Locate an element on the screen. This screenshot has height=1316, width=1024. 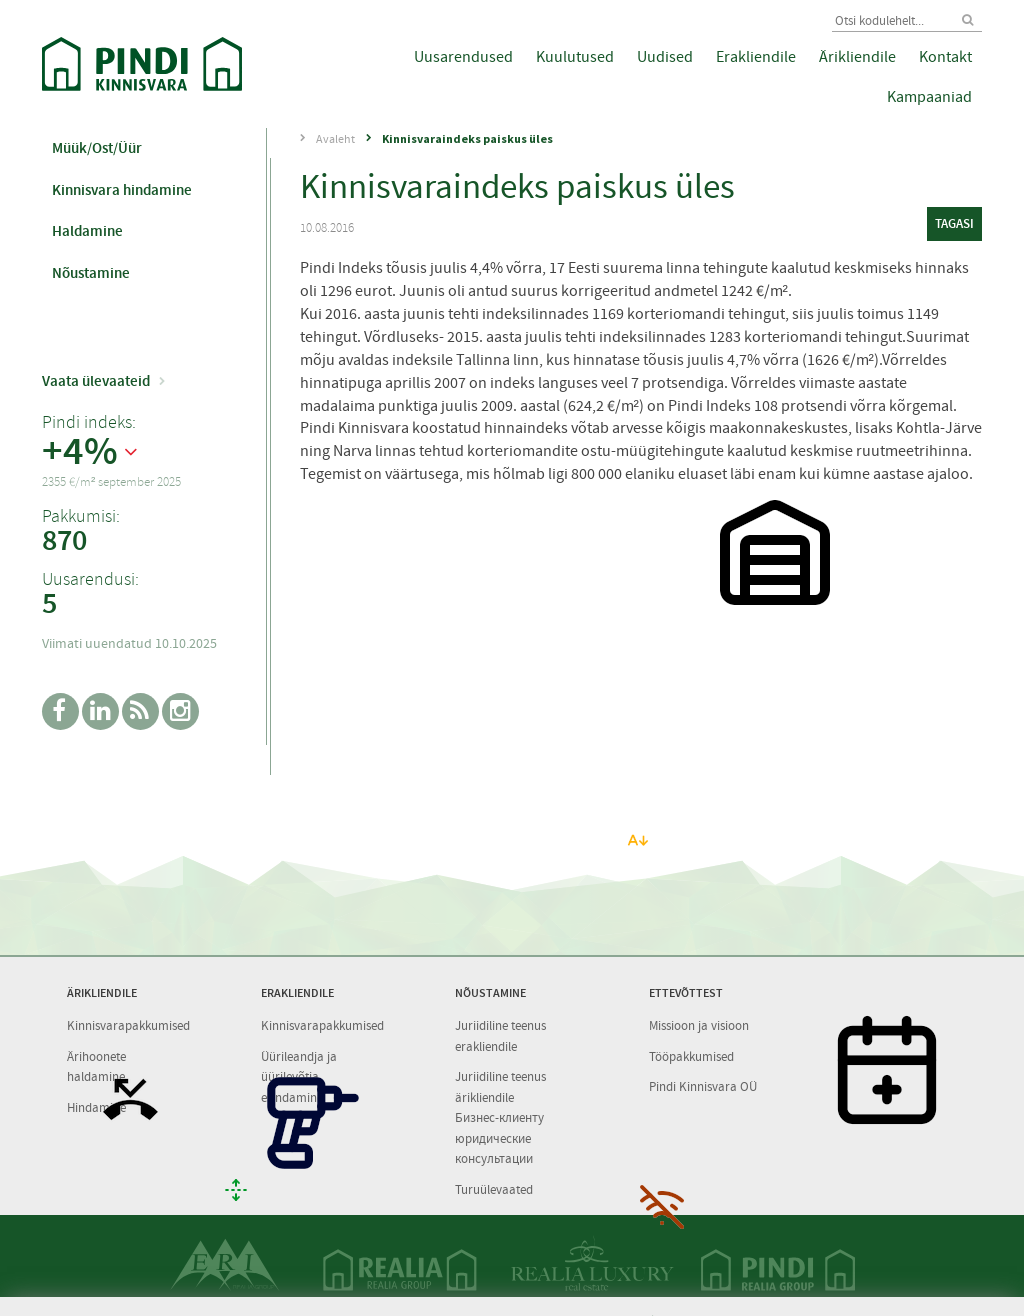
access warehouse or storage inventory is located at coordinates (775, 555).